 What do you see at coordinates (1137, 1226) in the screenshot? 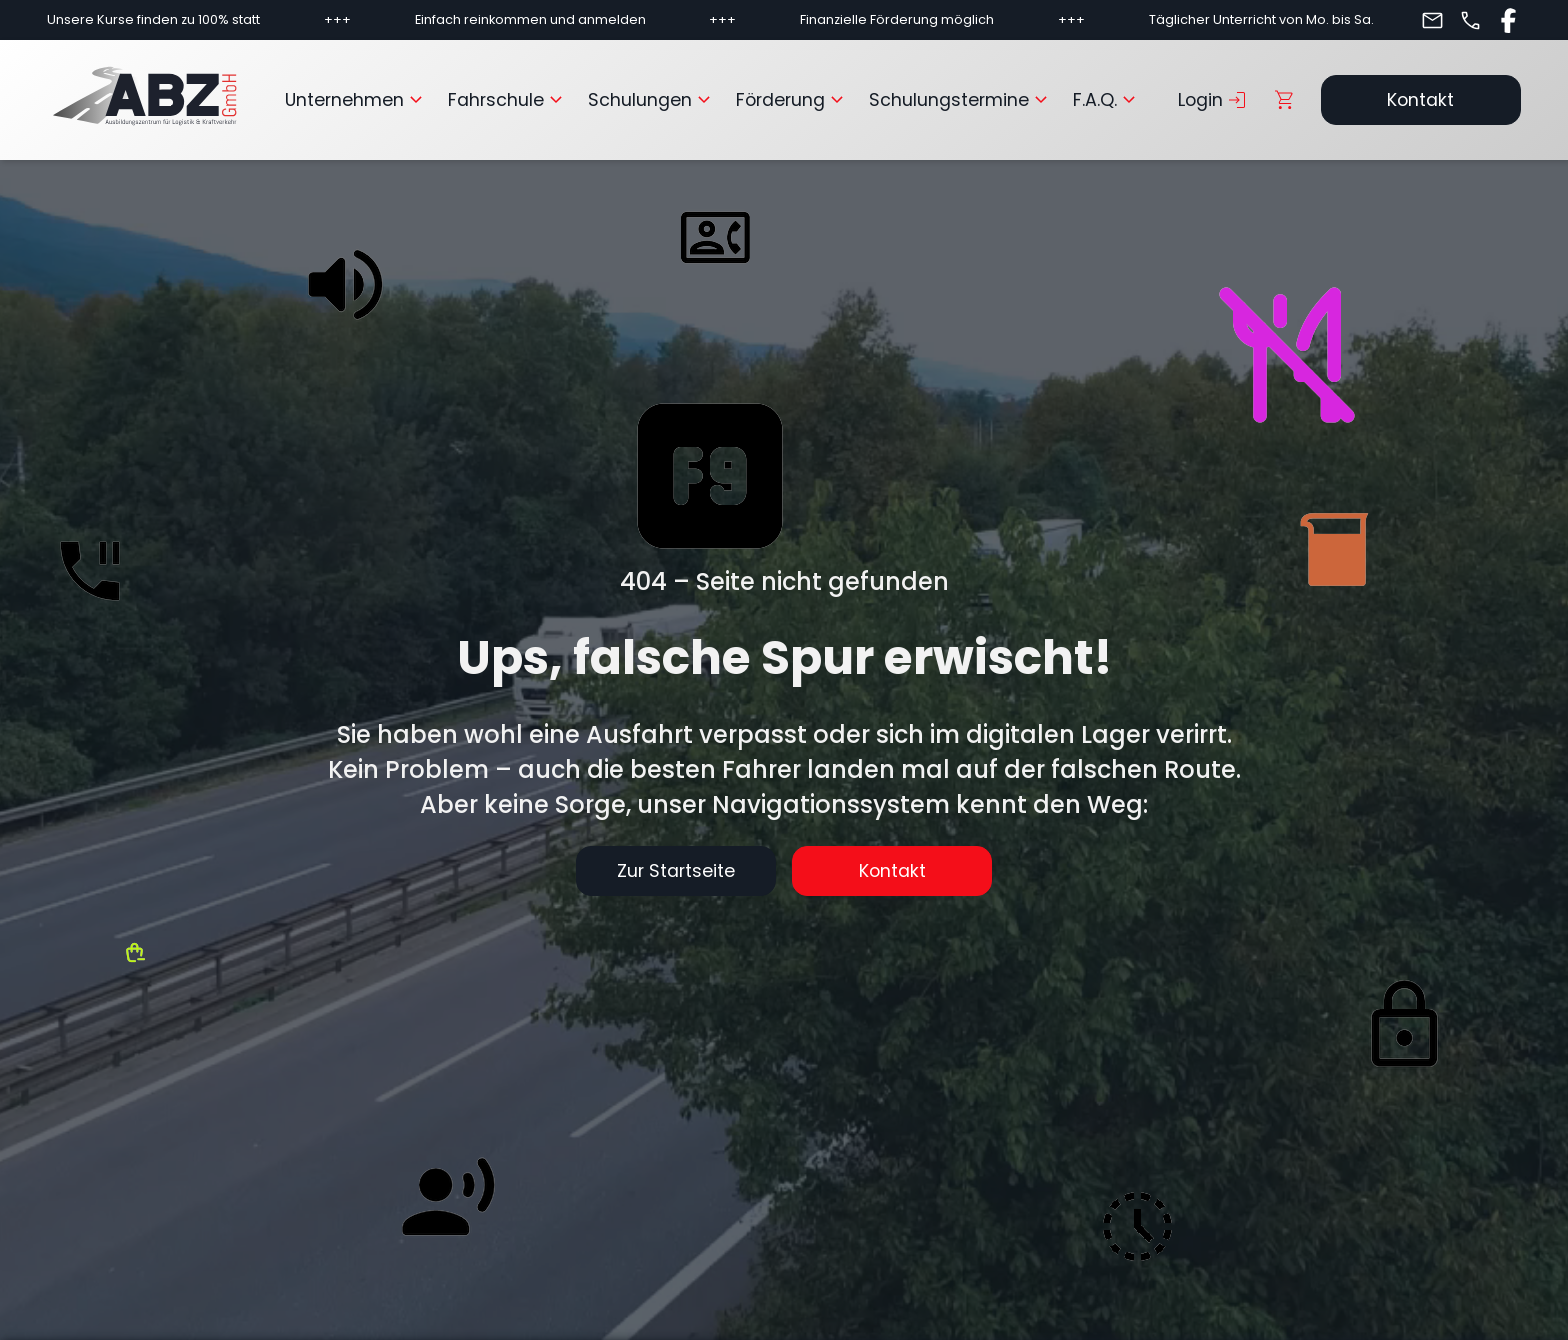
I see `indicates history tracking is disabled` at bounding box center [1137, 1226].